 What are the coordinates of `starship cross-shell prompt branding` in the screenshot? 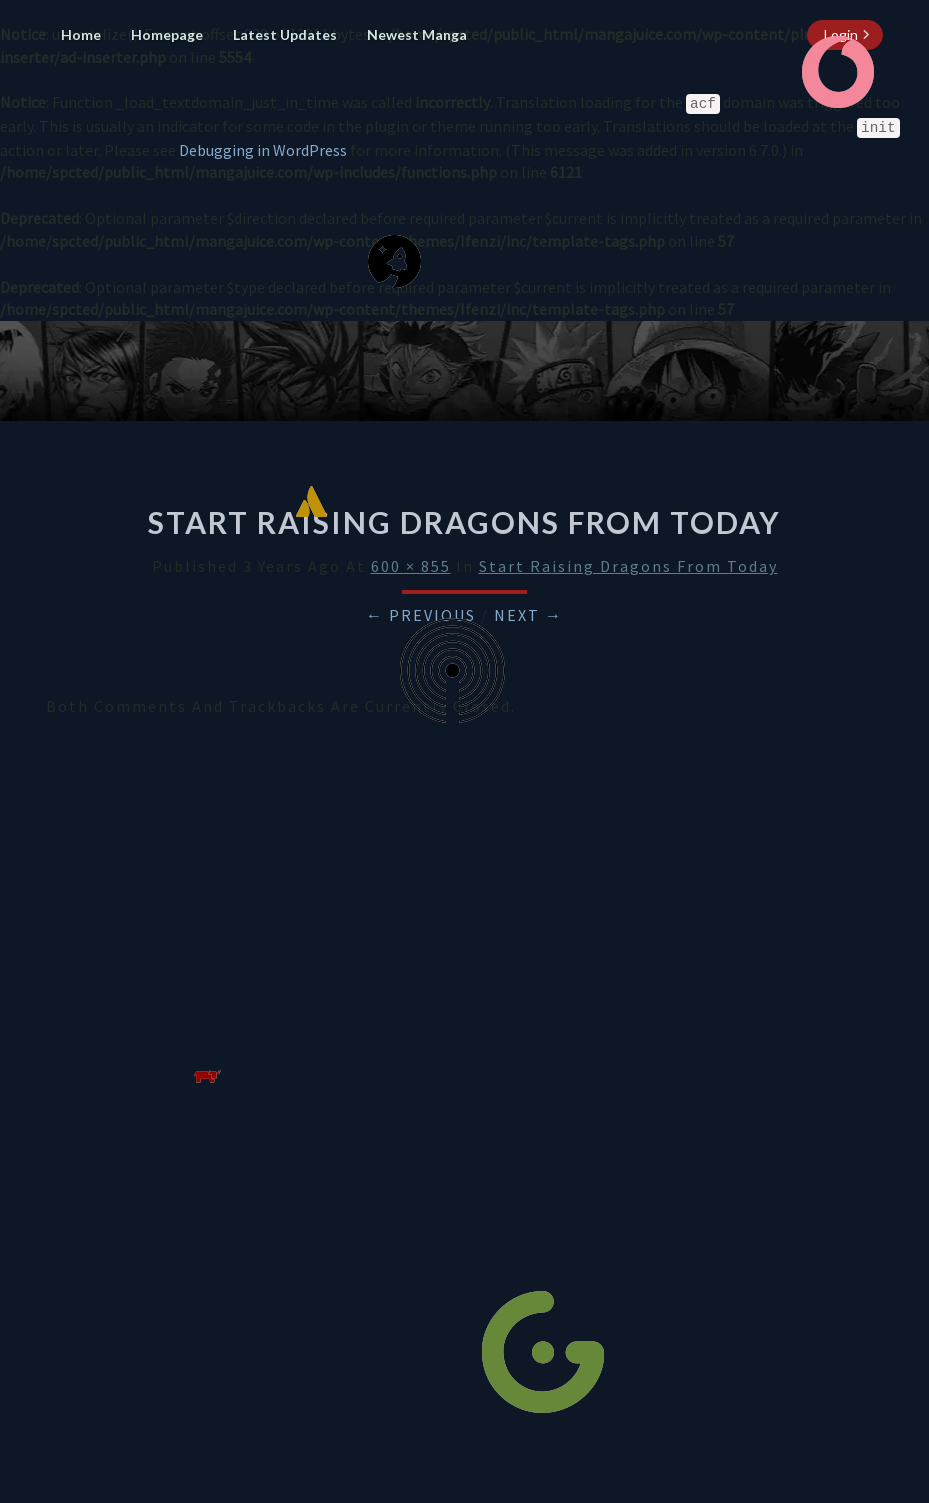 It's located at (394, 261).